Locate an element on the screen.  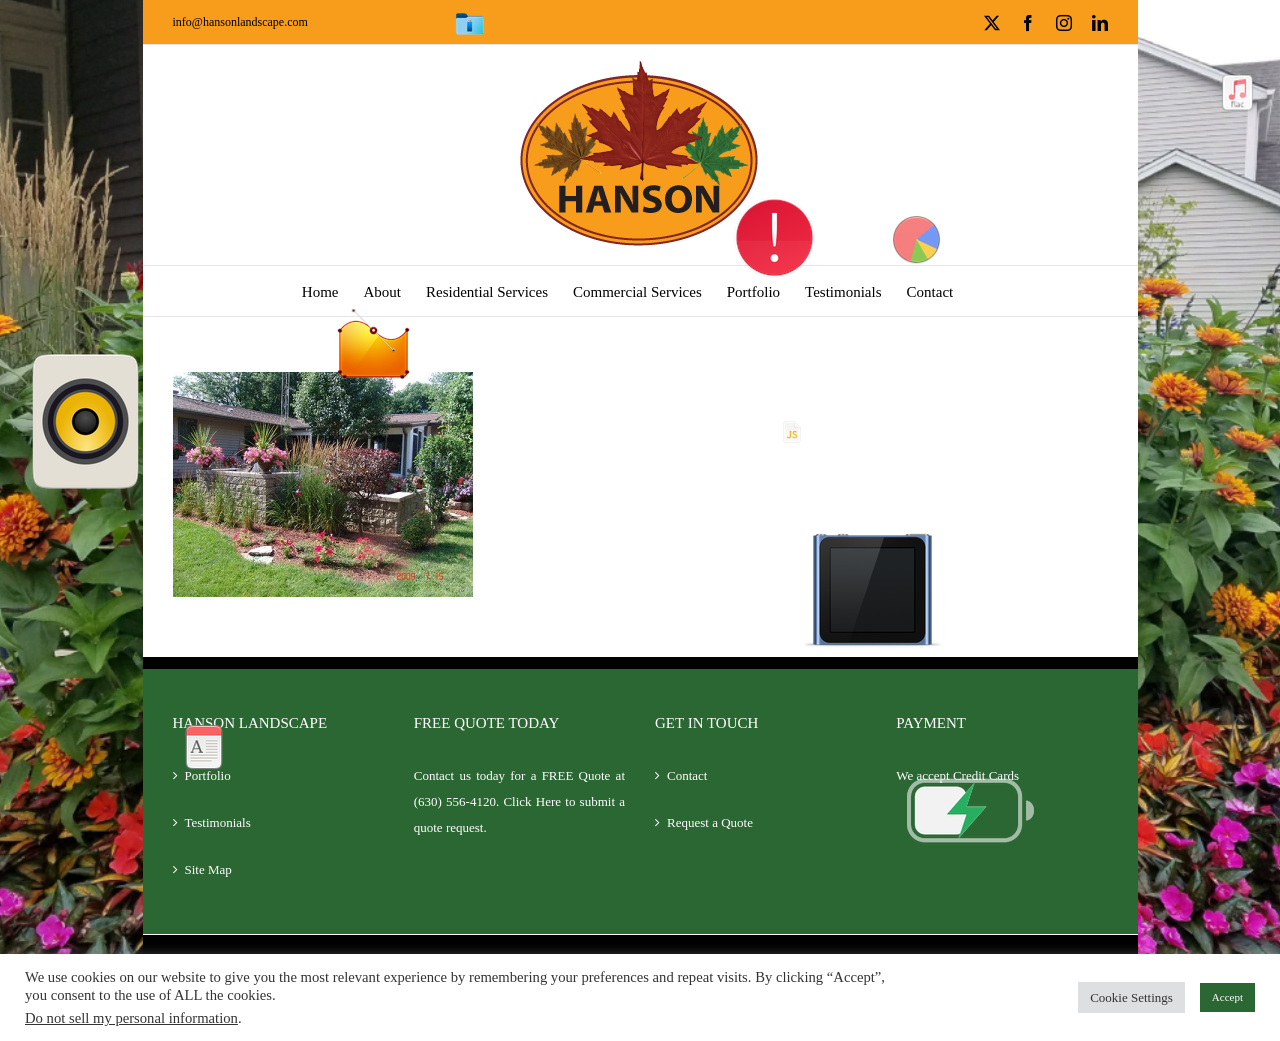
battery at 50% and currently charging is located at coordinates (970, 810).